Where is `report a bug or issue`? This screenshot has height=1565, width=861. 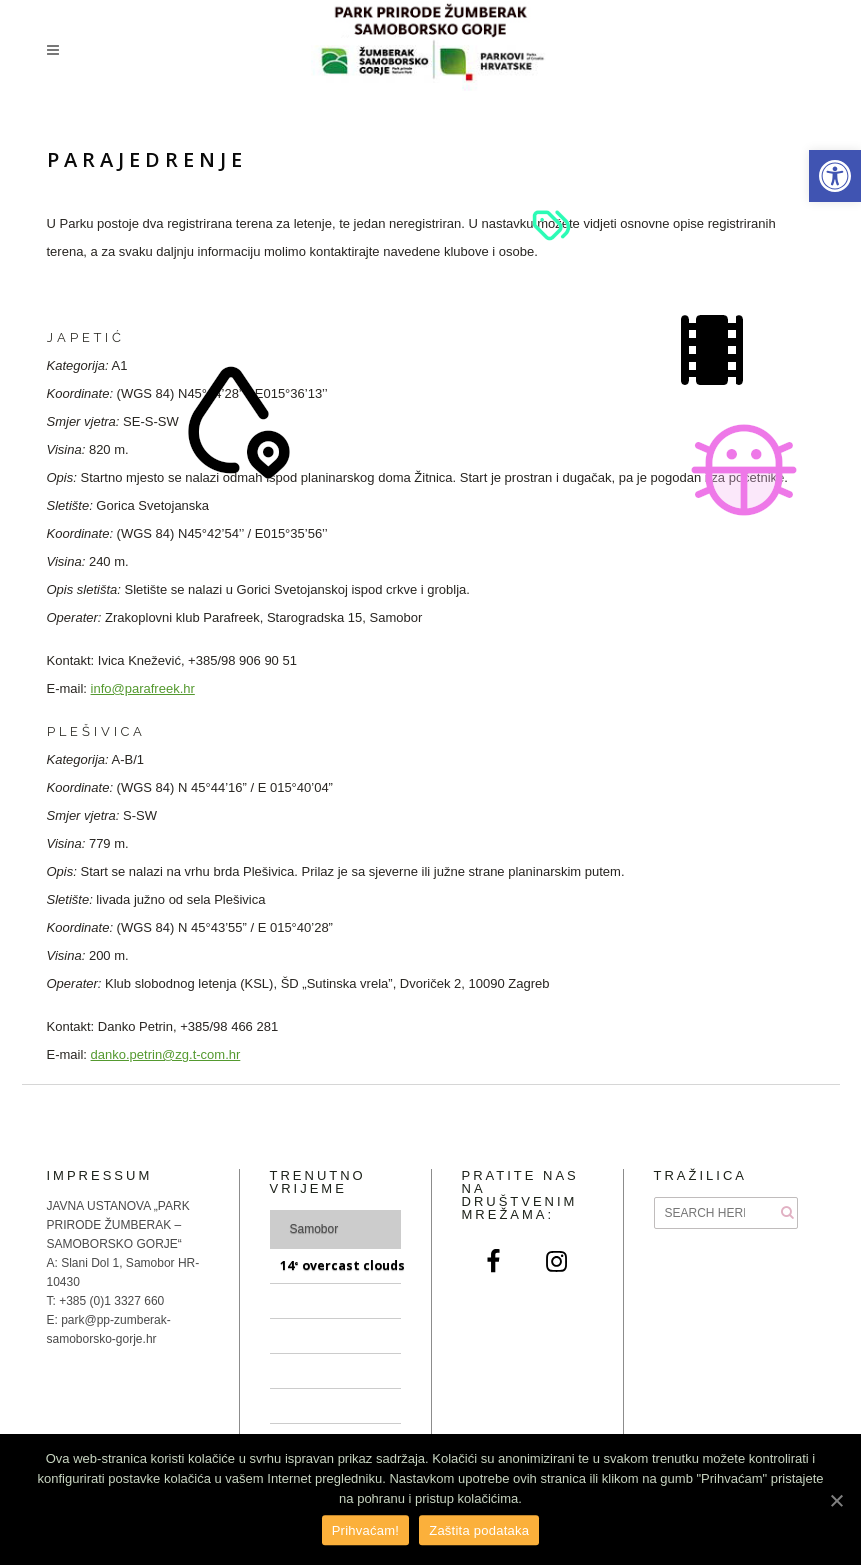
report a bug or issue is located at coordinates (744, 470).